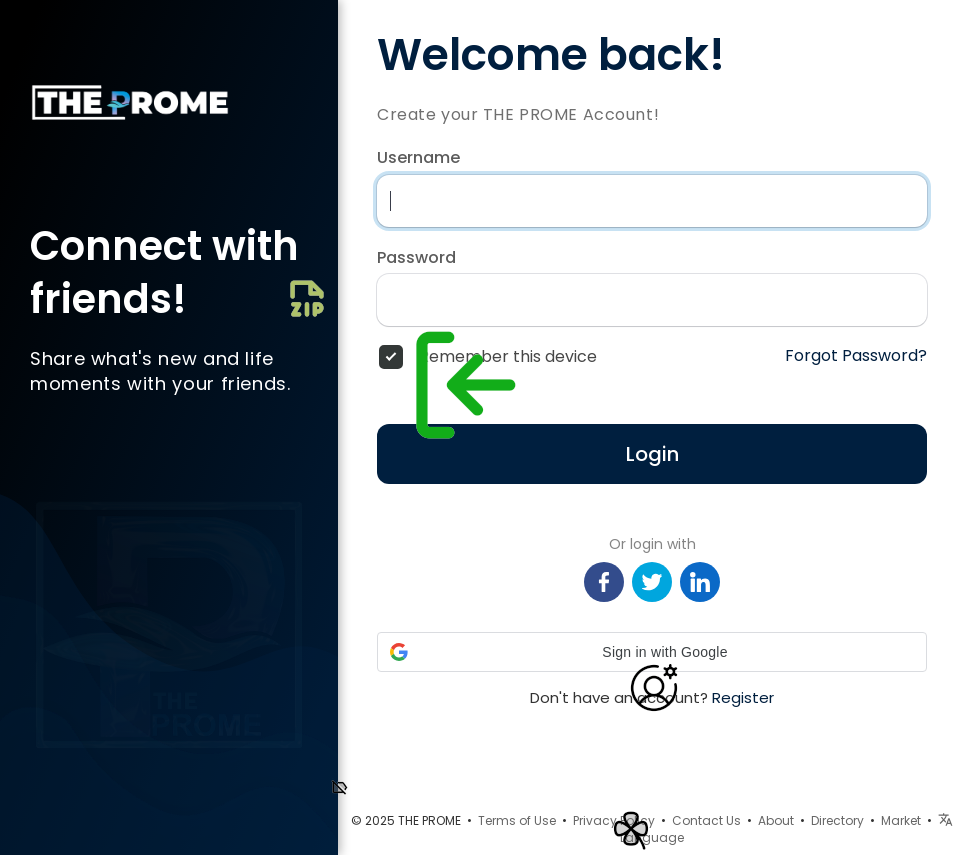 The height and width of the screenshot is (855, 966). I want to click on sign in to your account, so click(462, 385).